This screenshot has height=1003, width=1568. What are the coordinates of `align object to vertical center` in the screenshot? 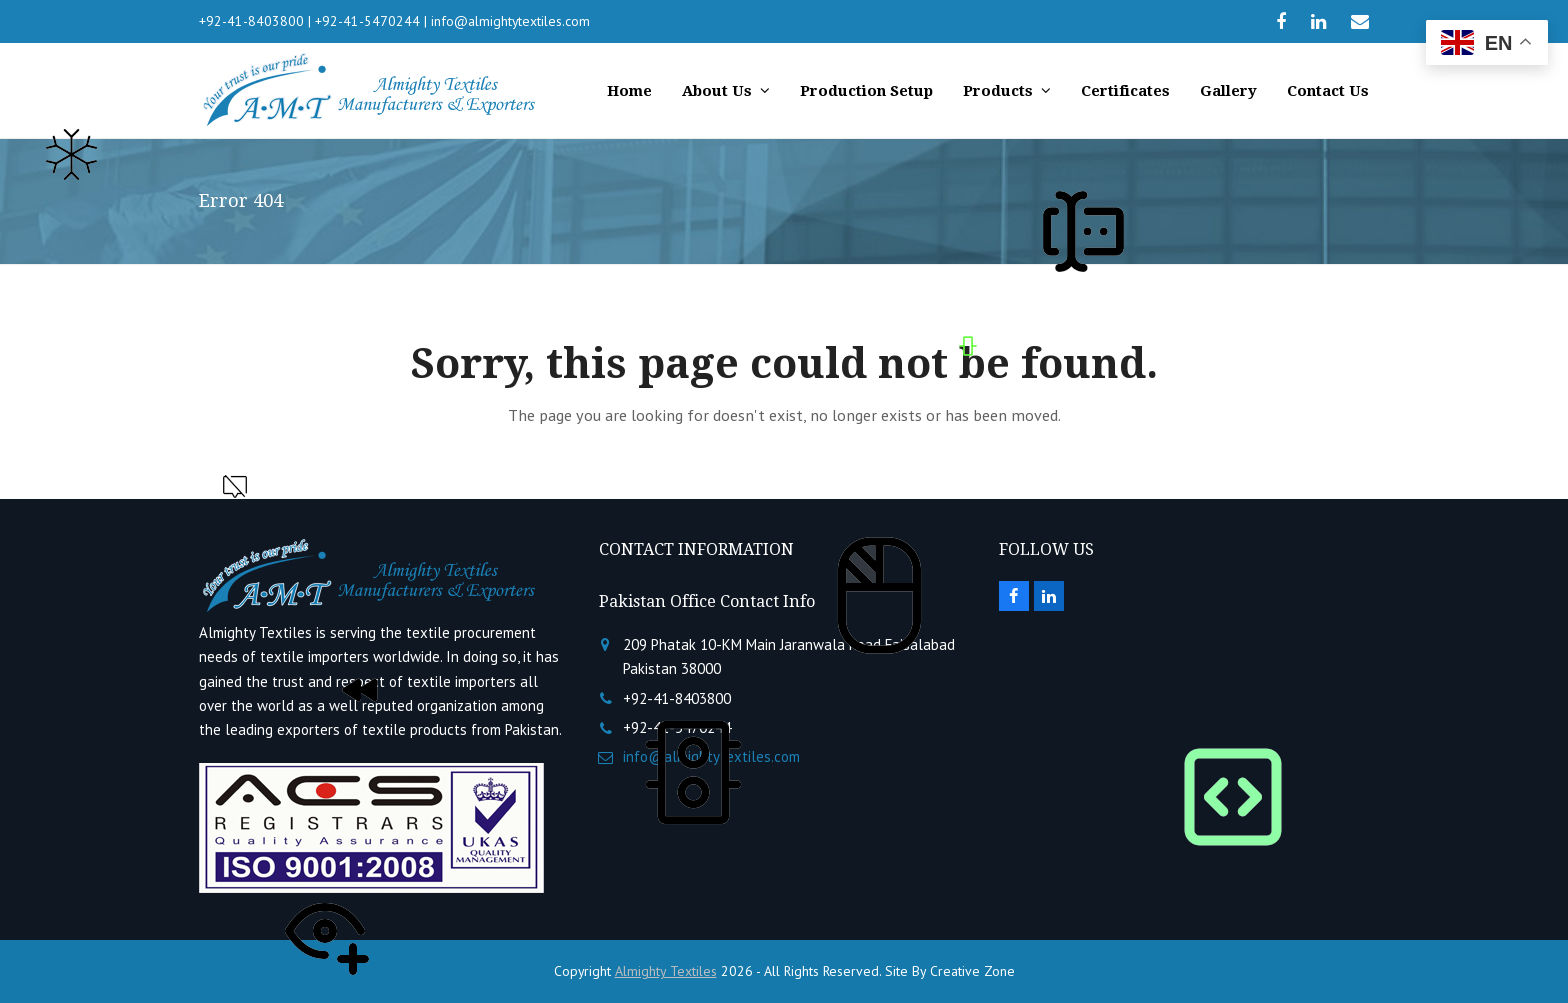 It's located at (968, 346).